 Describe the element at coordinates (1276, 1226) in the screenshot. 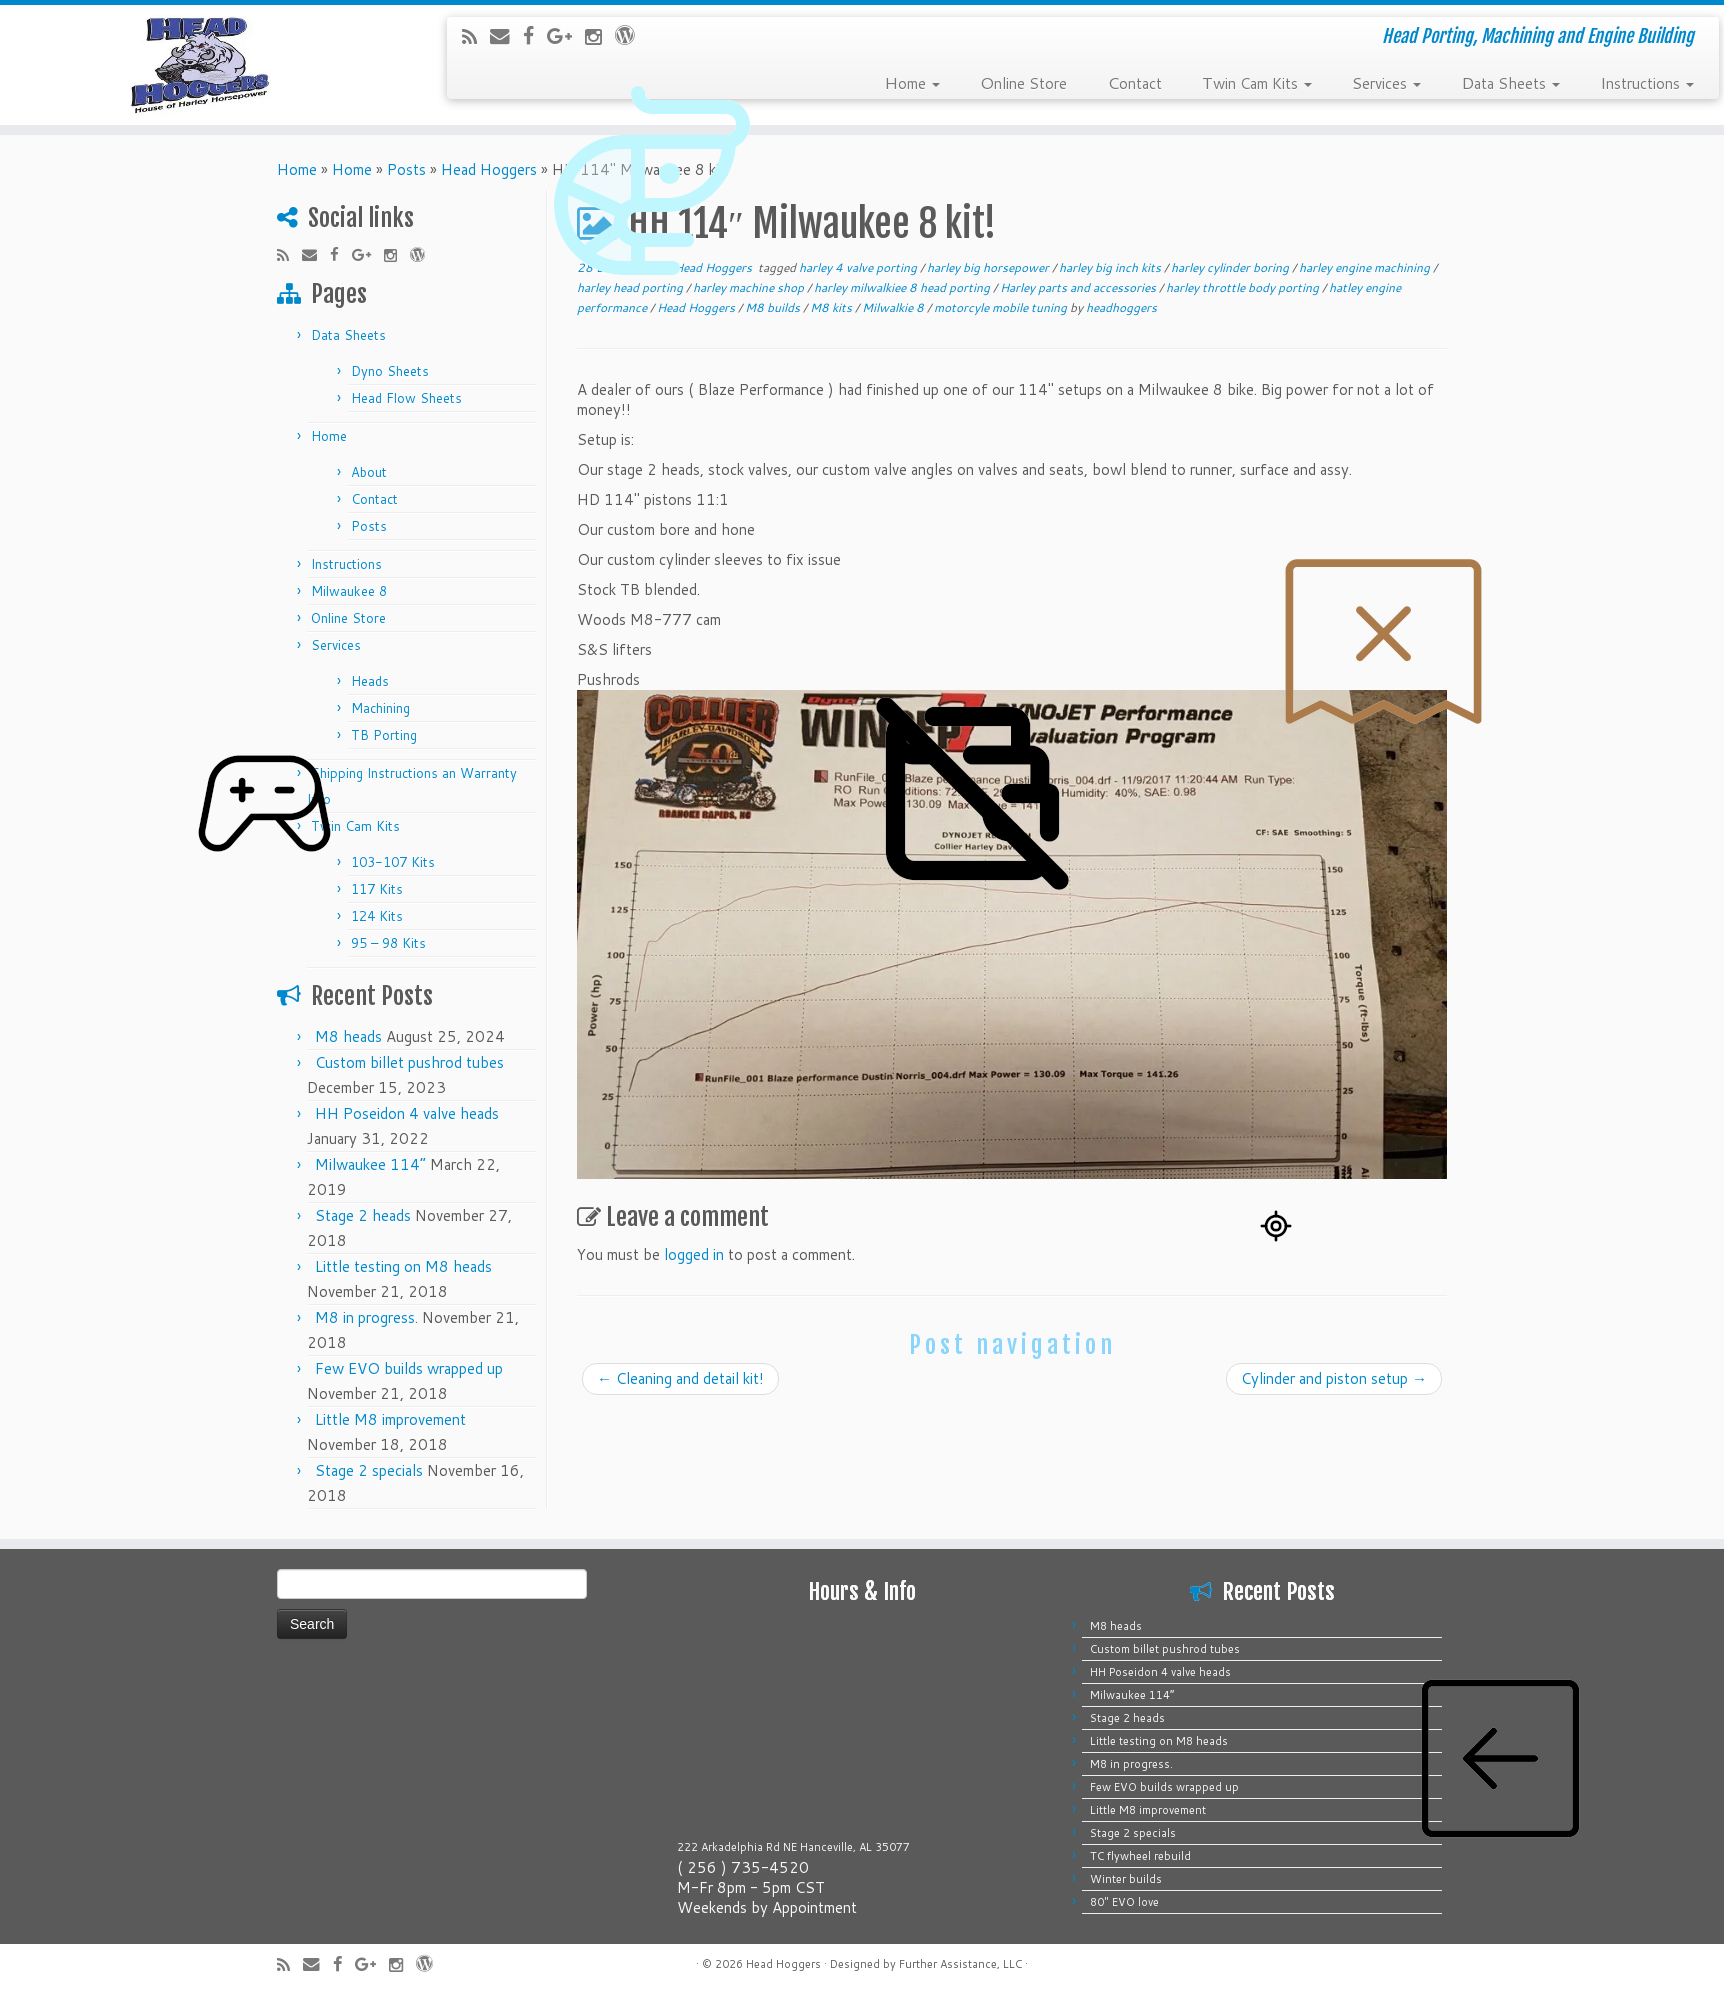

I see `current location found` at that location.